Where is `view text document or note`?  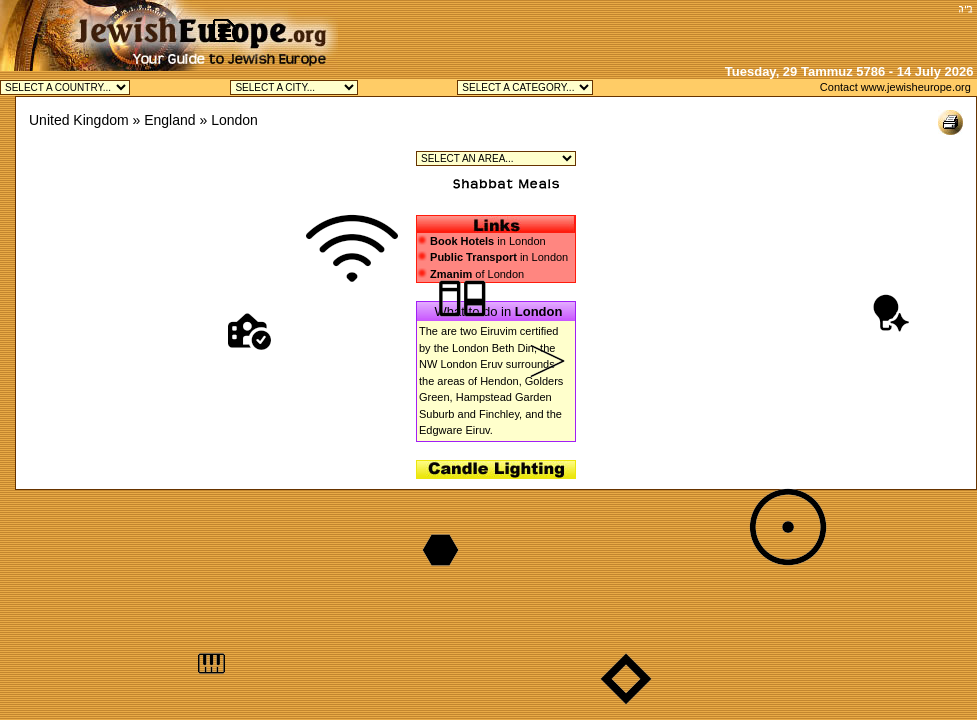 view text document or note is located at coordinates (224, 30).